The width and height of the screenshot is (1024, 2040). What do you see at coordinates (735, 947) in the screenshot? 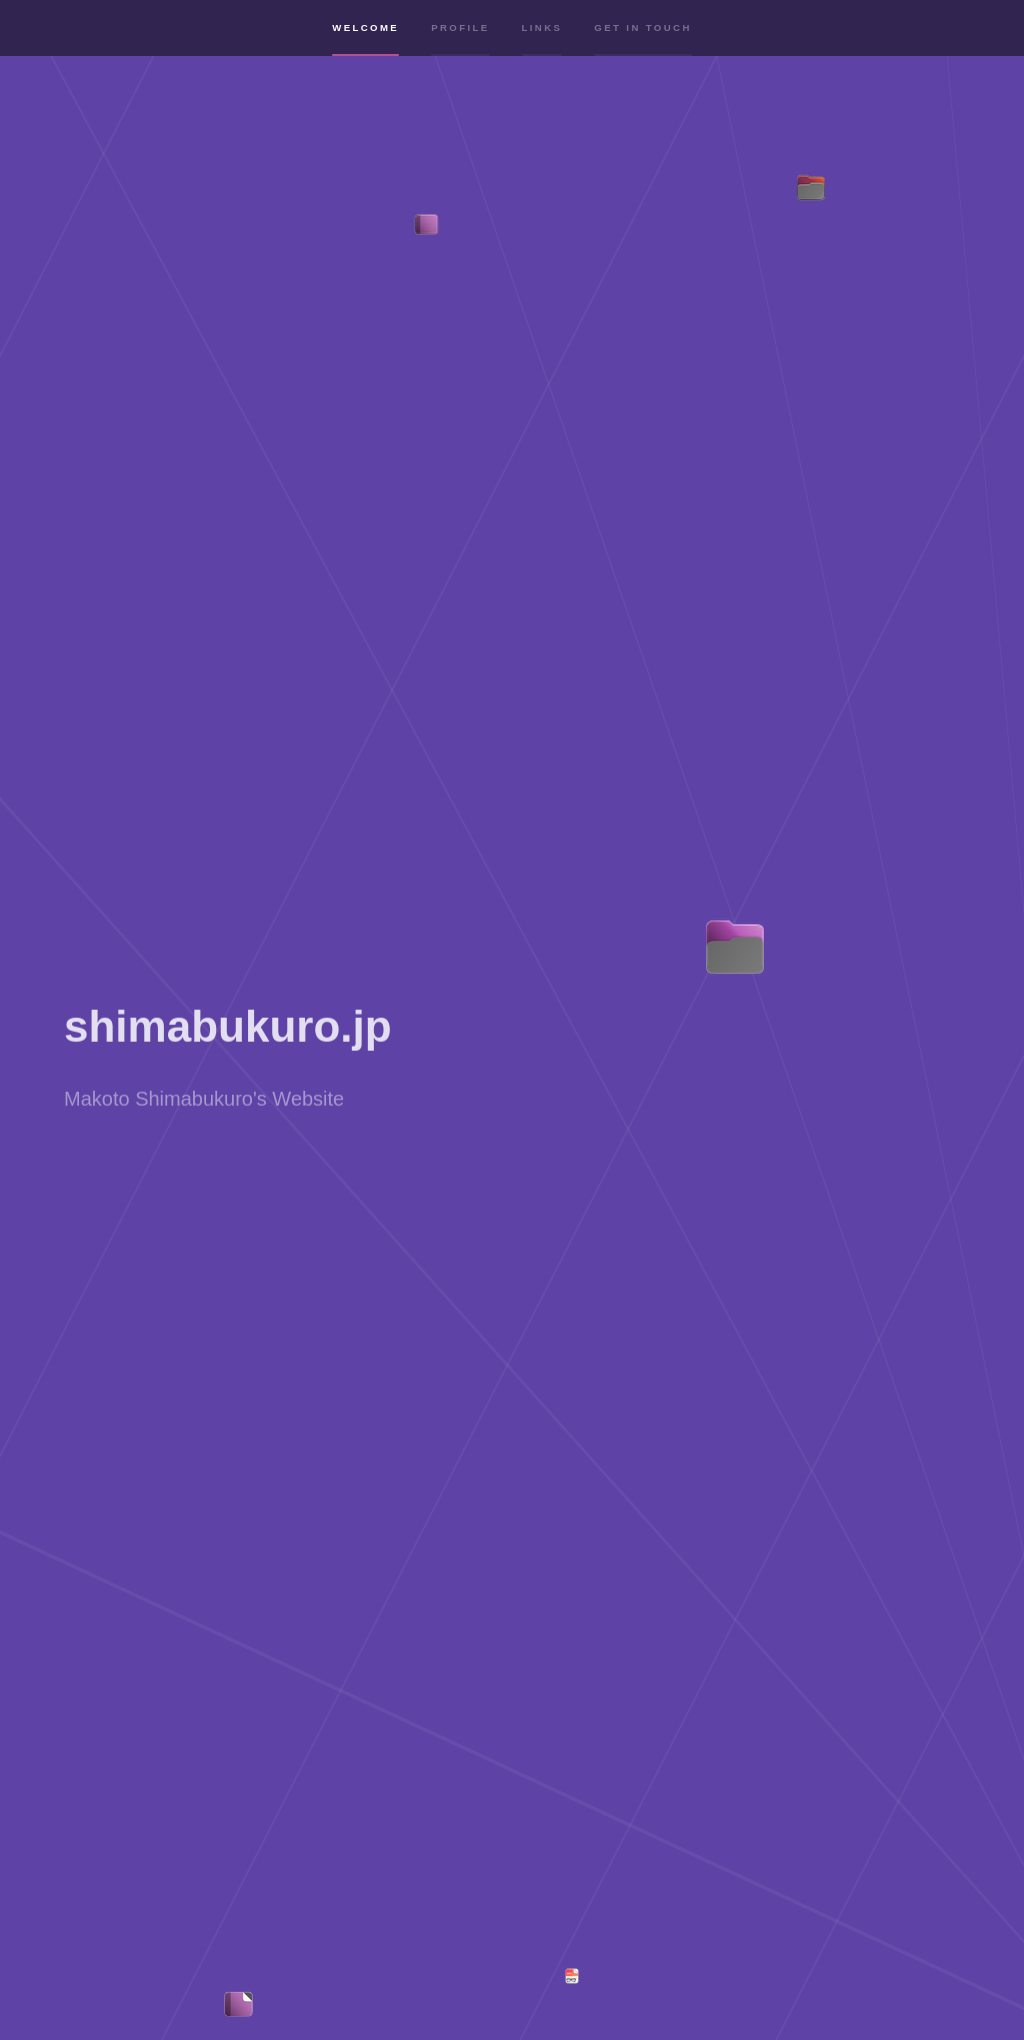
I see `indicates a valid drop target for moving files into this folder` at bounding box center [735, 947].